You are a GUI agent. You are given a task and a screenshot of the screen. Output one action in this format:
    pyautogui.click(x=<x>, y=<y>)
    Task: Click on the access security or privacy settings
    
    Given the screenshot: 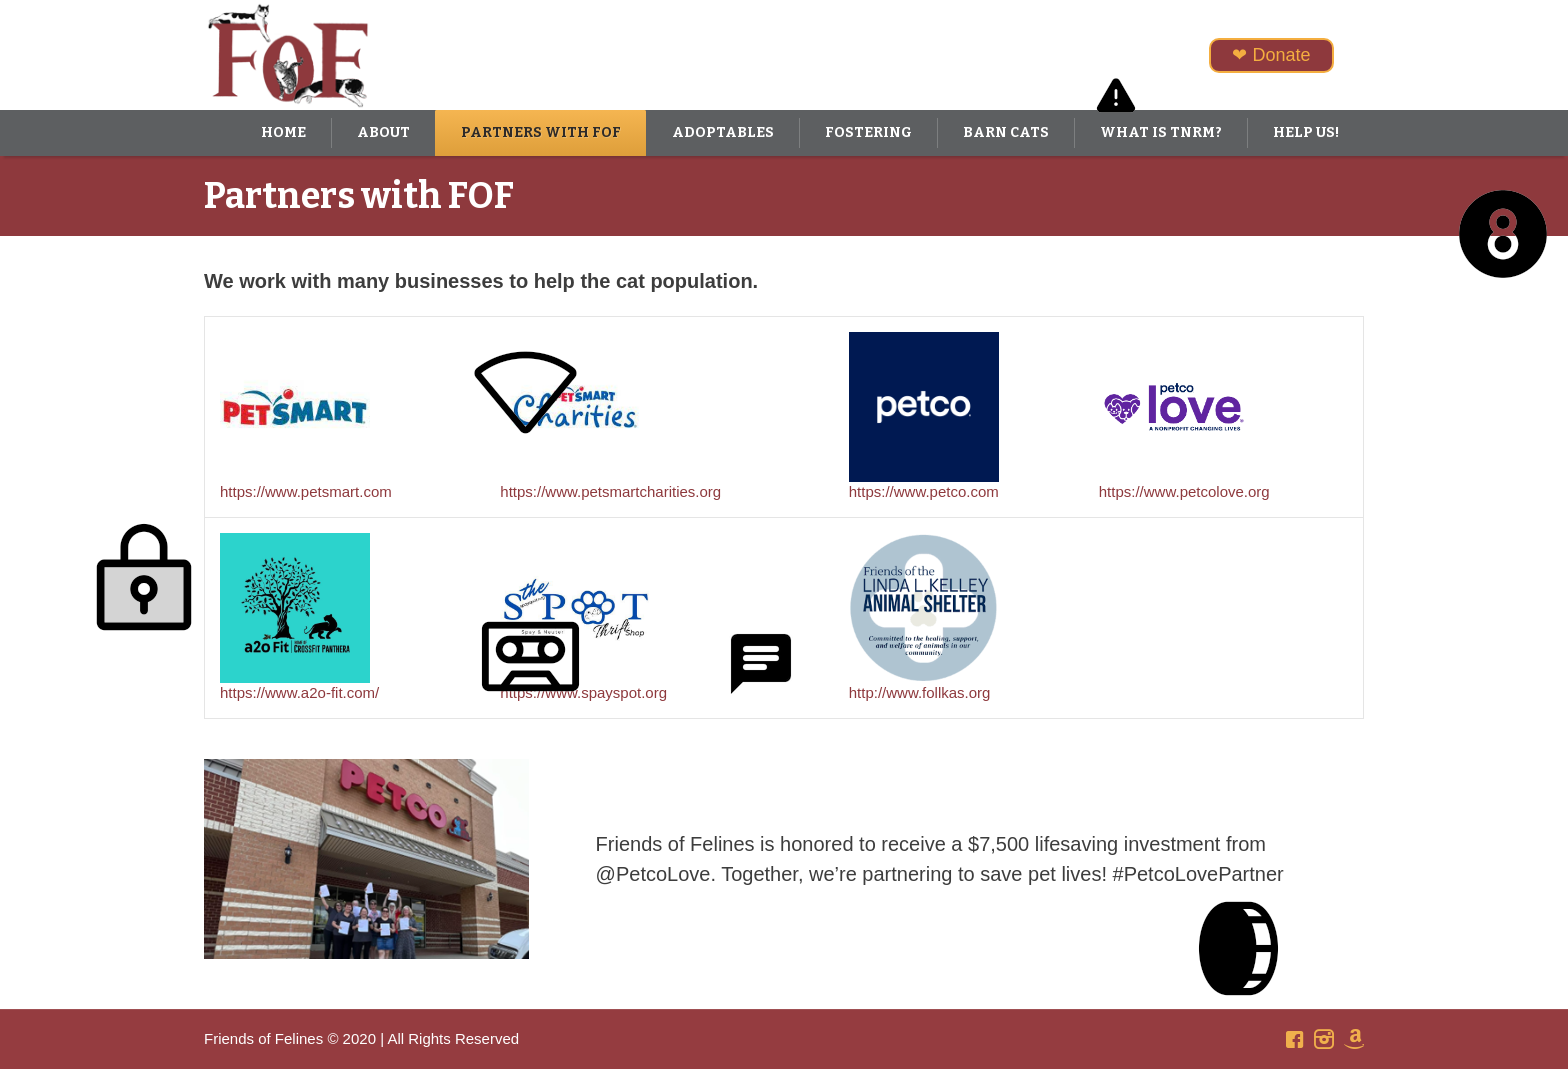 What is the action you would take?
    pyautogui.click(x=144, y=583)
    